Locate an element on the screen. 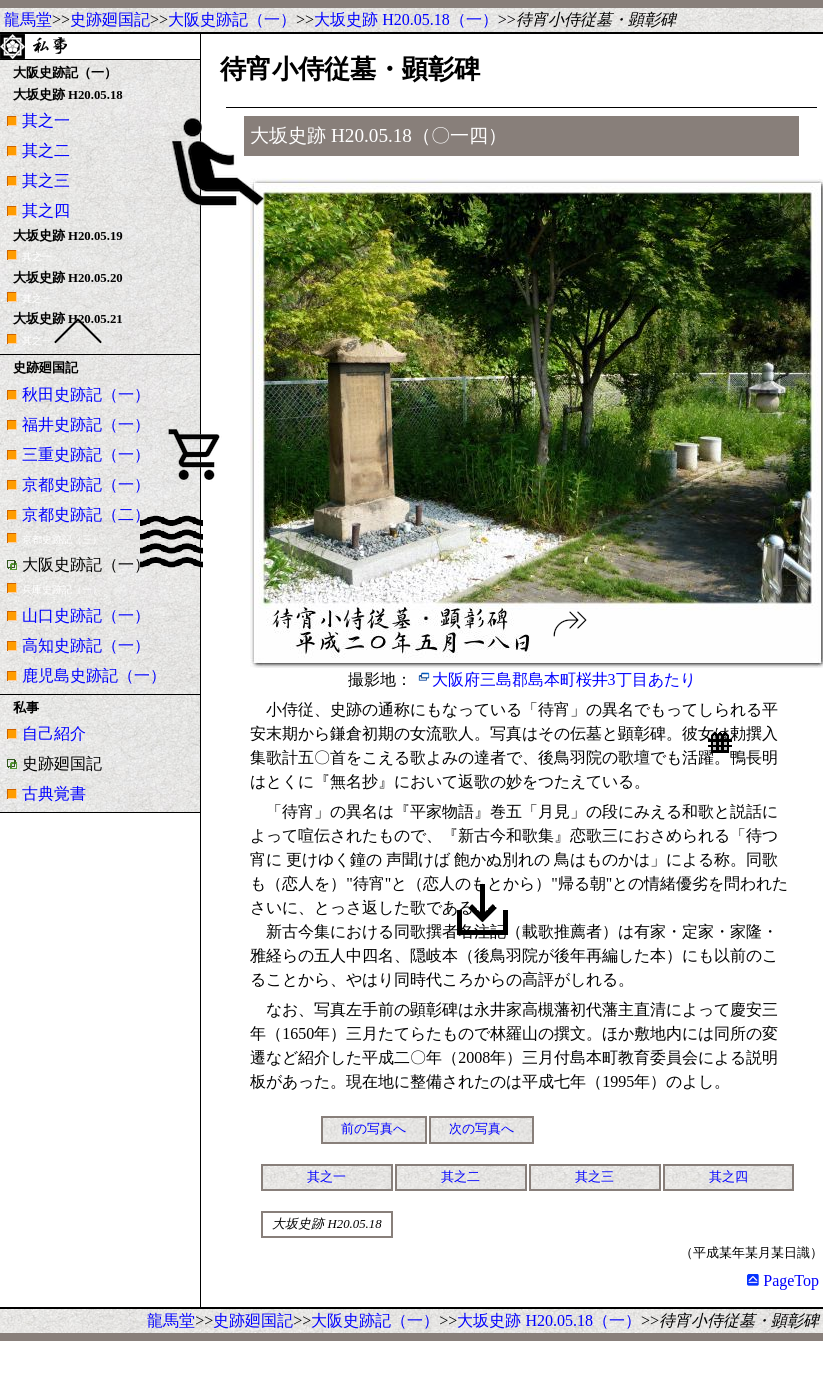  select extra legroom seating option is located at coordinates (218, 164).